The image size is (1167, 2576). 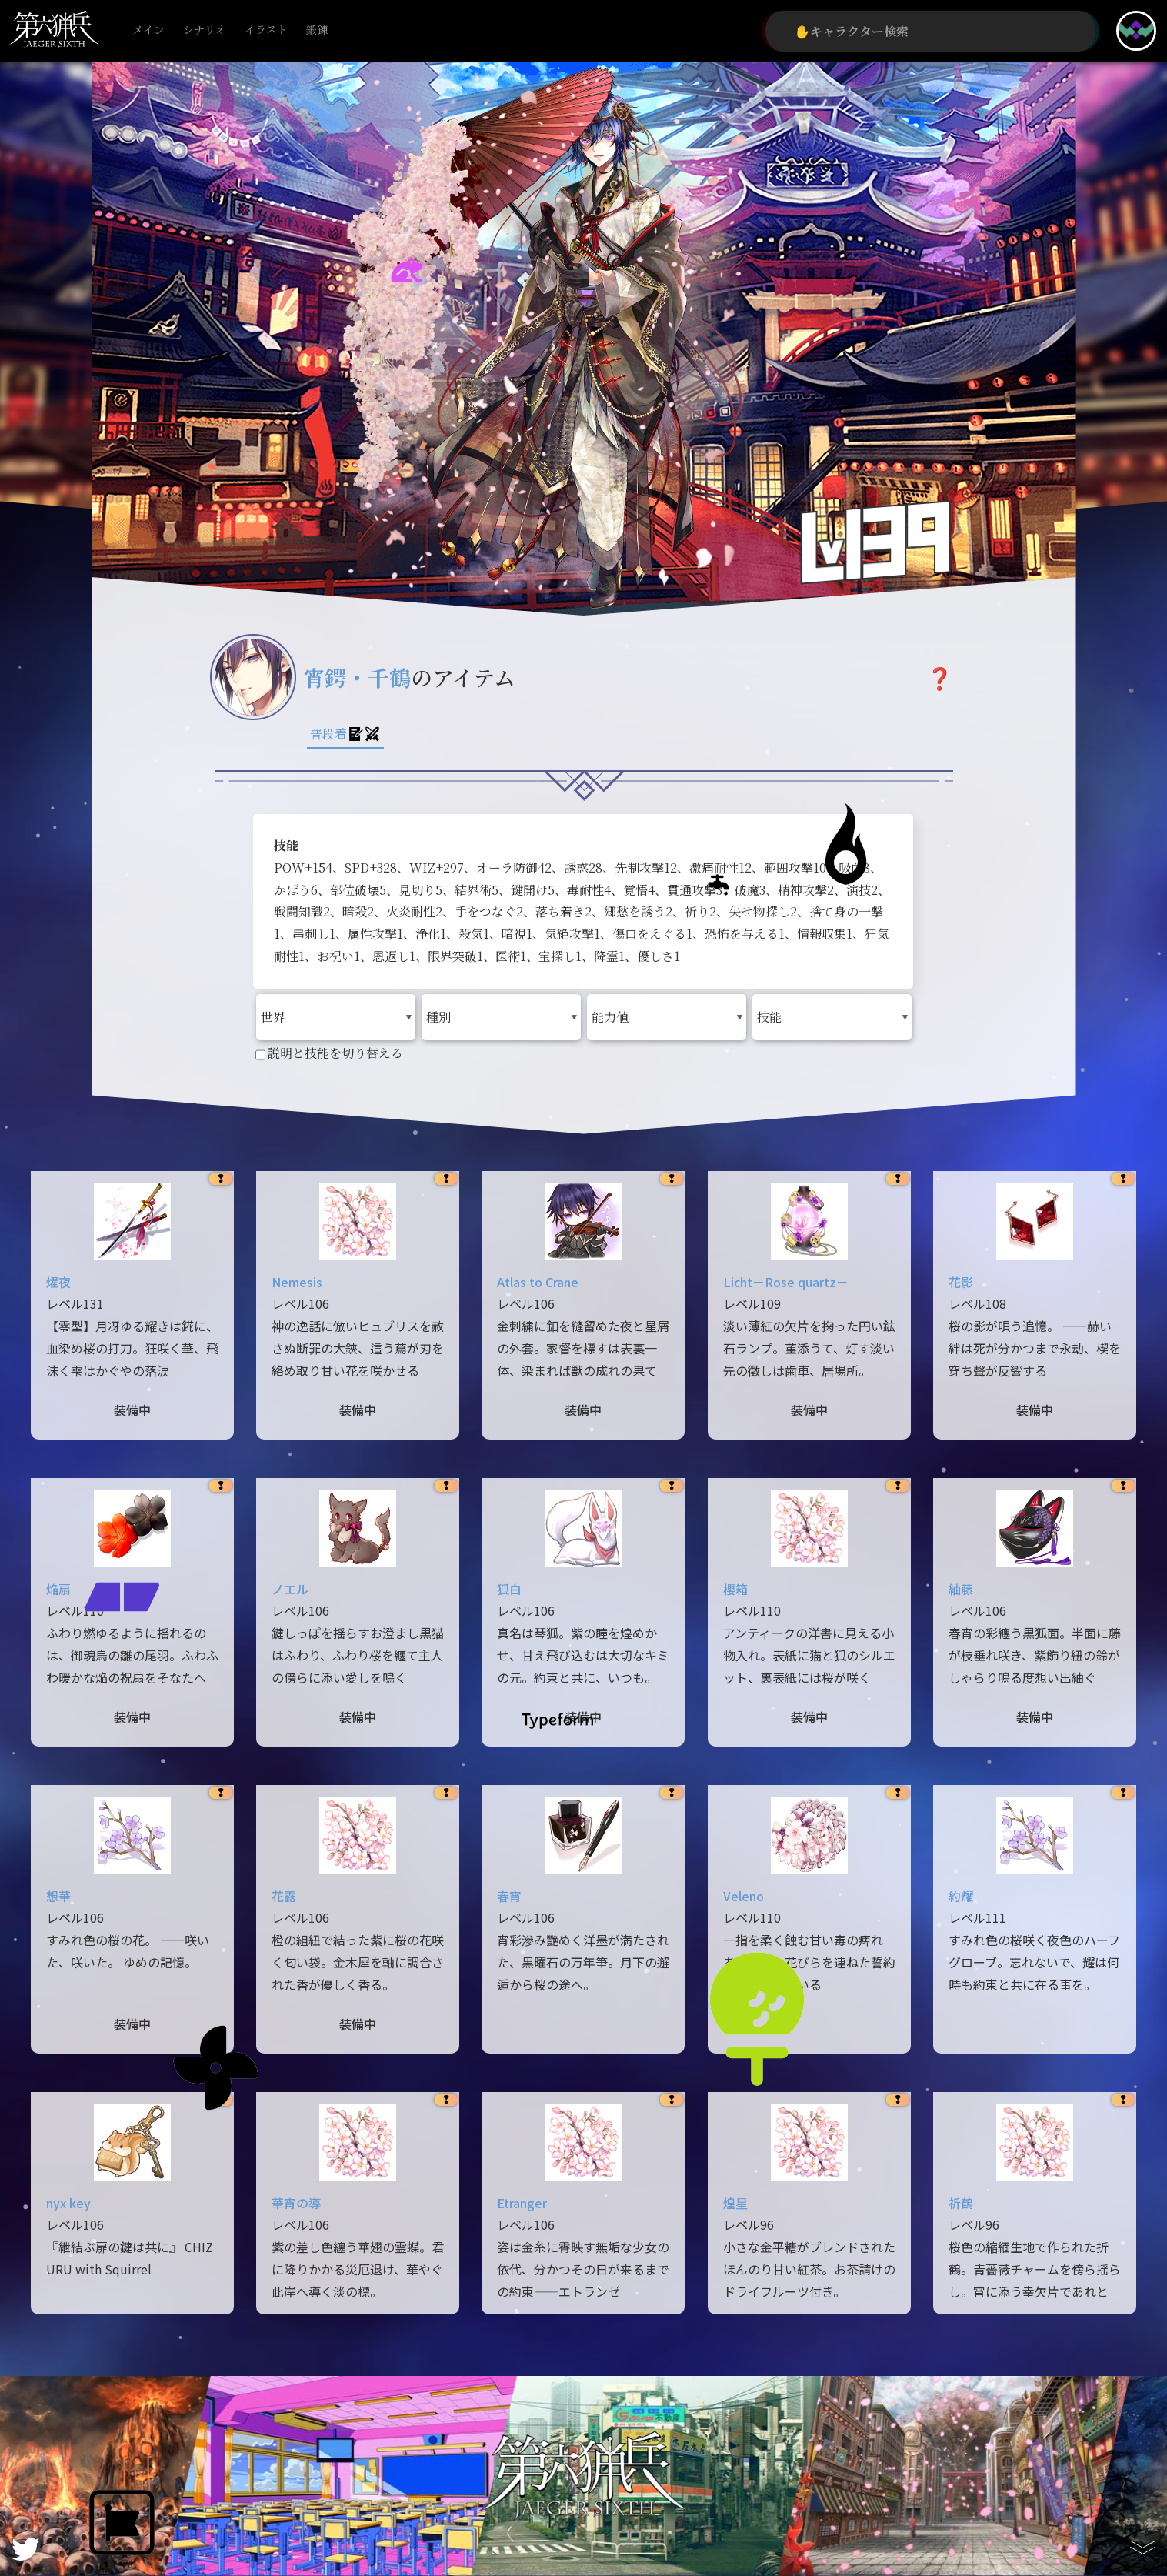 What do you see at coordinates (557, 1720) in the screenshot?
I see `Typeform logo` at bounding box center [557, 1720].